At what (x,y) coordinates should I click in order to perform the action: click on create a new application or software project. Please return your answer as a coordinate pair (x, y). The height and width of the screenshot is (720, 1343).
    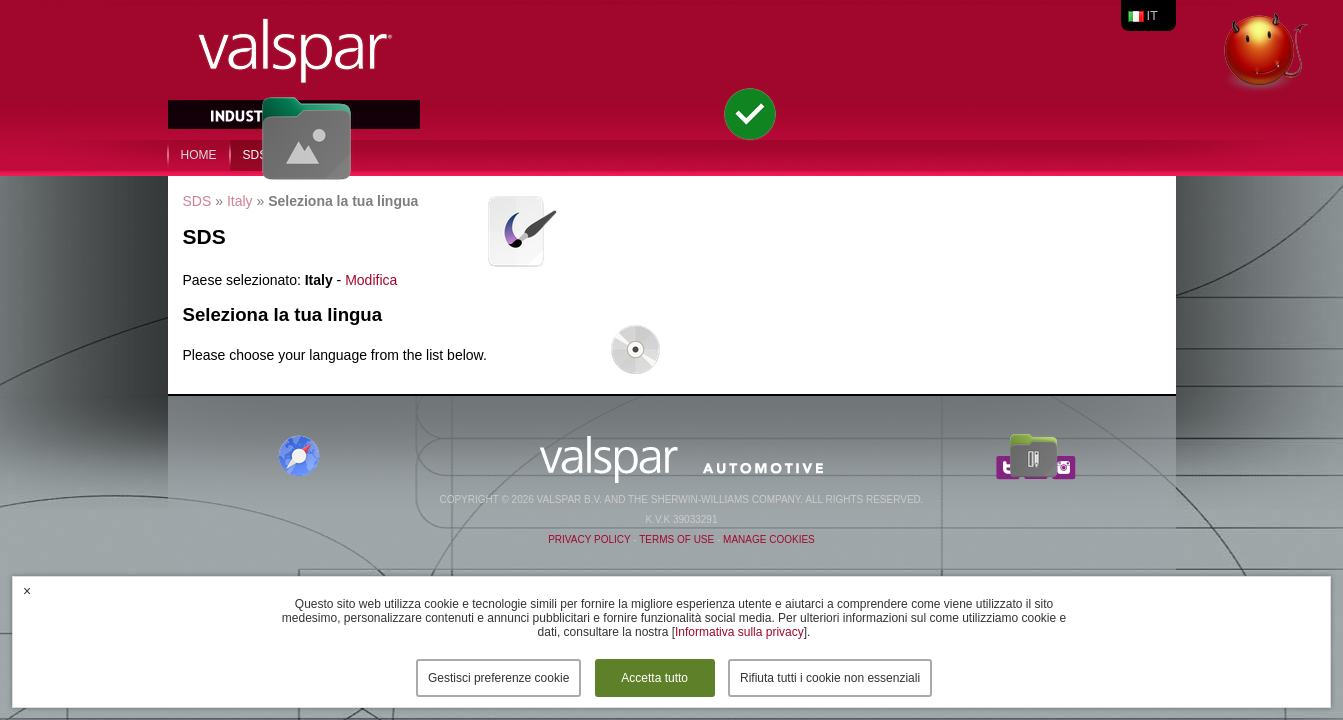
    Looking at the image, I should click on (522, 231).